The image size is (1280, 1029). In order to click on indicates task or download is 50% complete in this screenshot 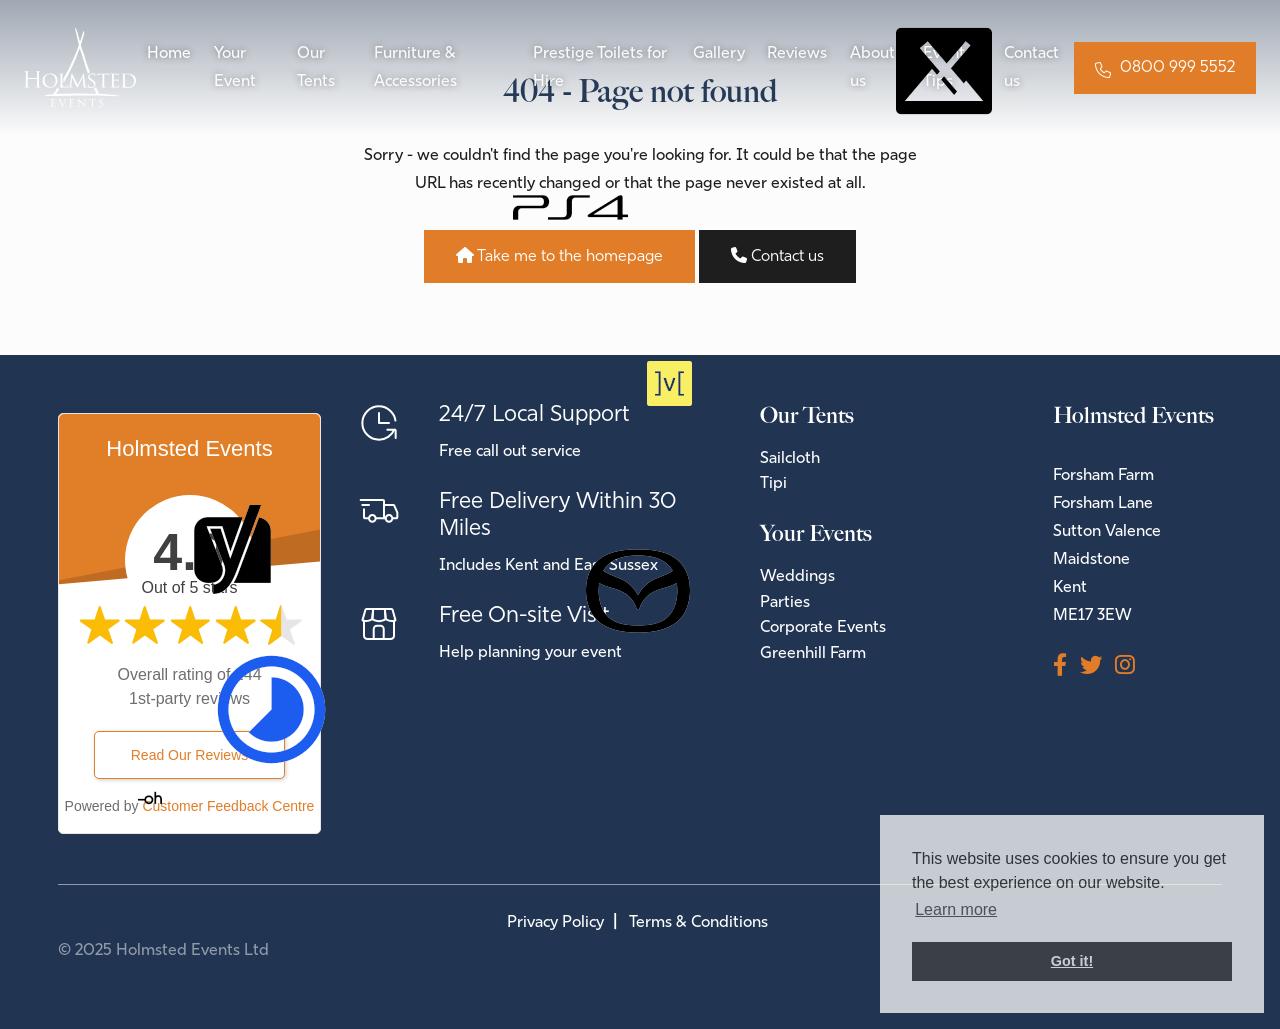, I will do `click(271, 709)`.